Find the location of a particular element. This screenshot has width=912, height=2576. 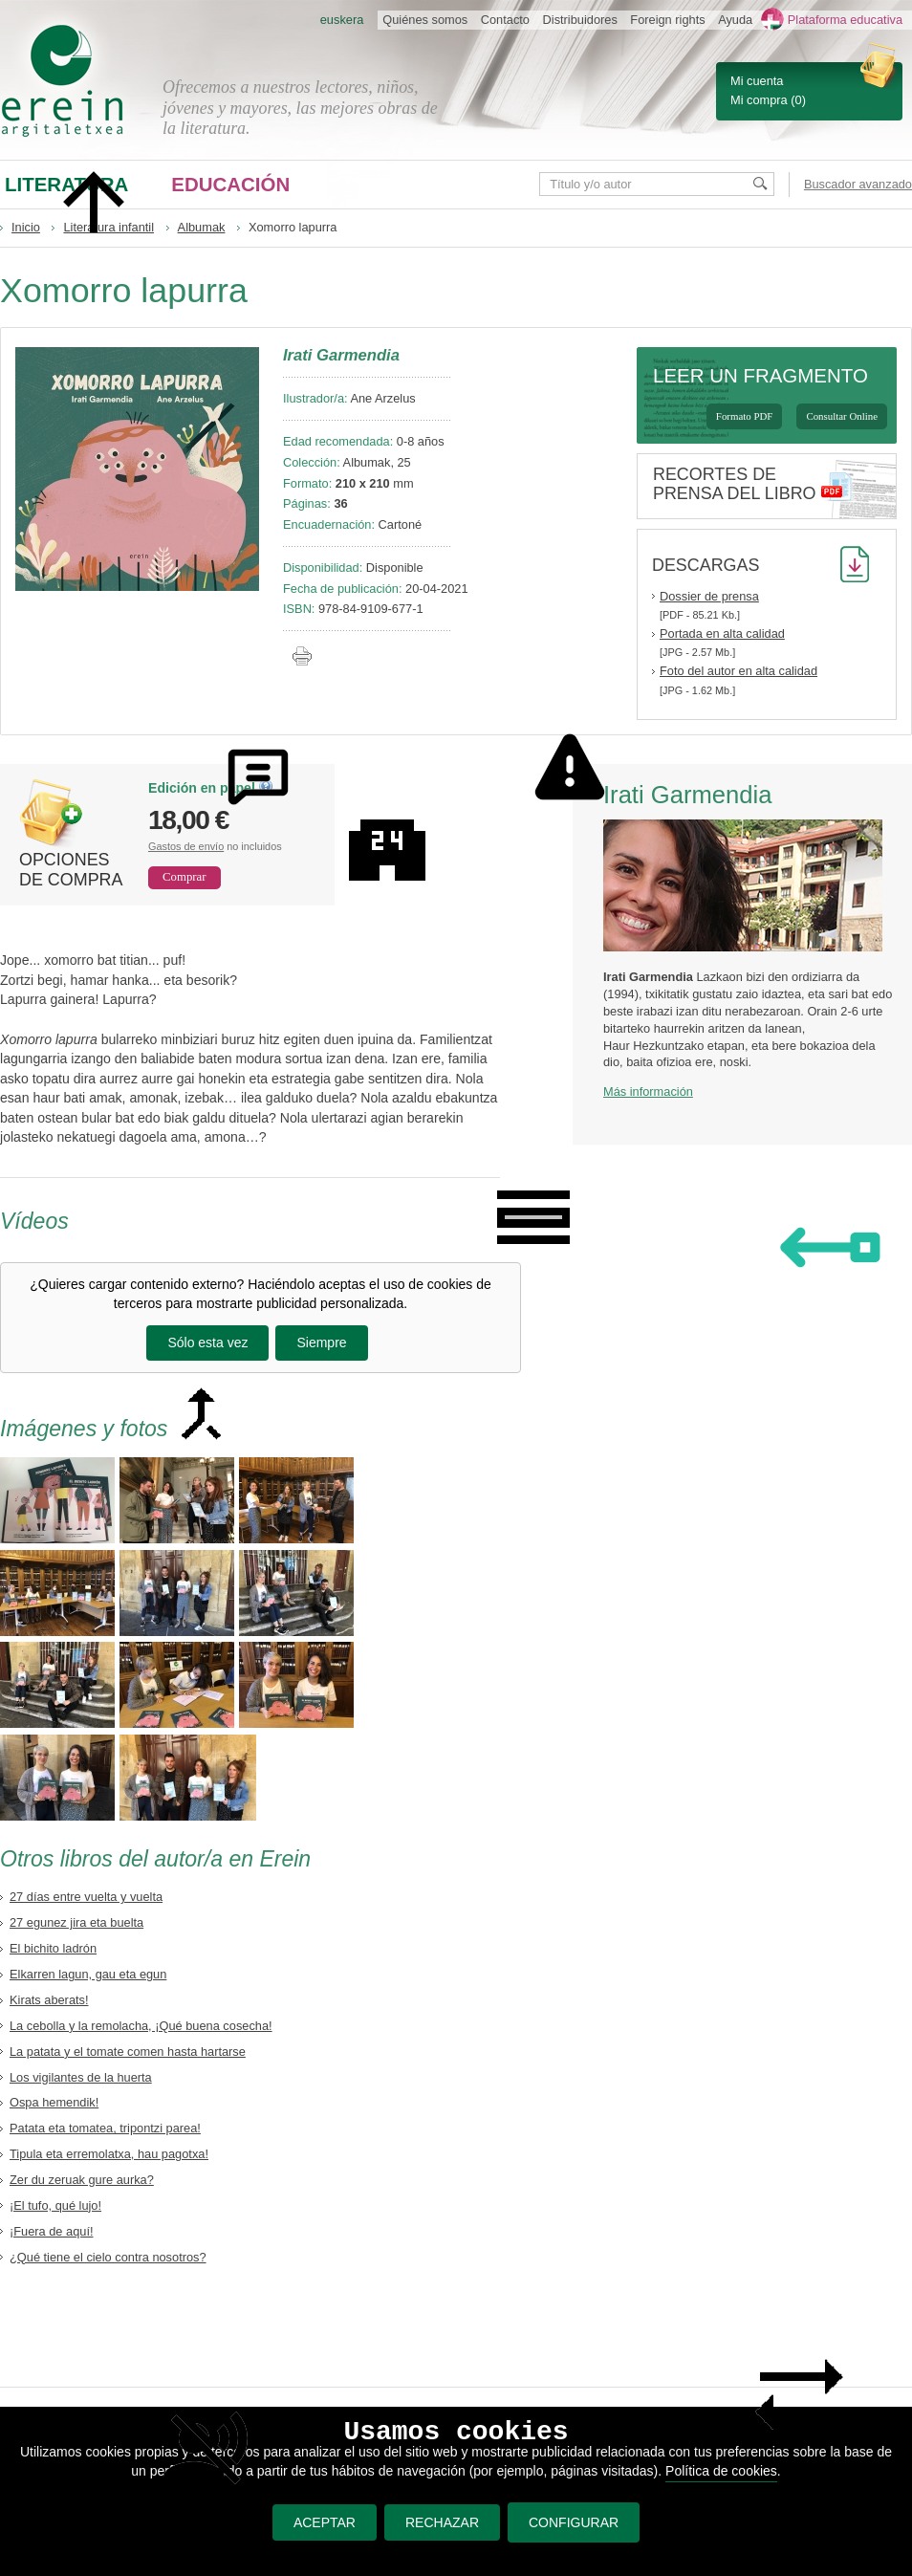

go back to previous screen is located at coordinates (830, 1247).